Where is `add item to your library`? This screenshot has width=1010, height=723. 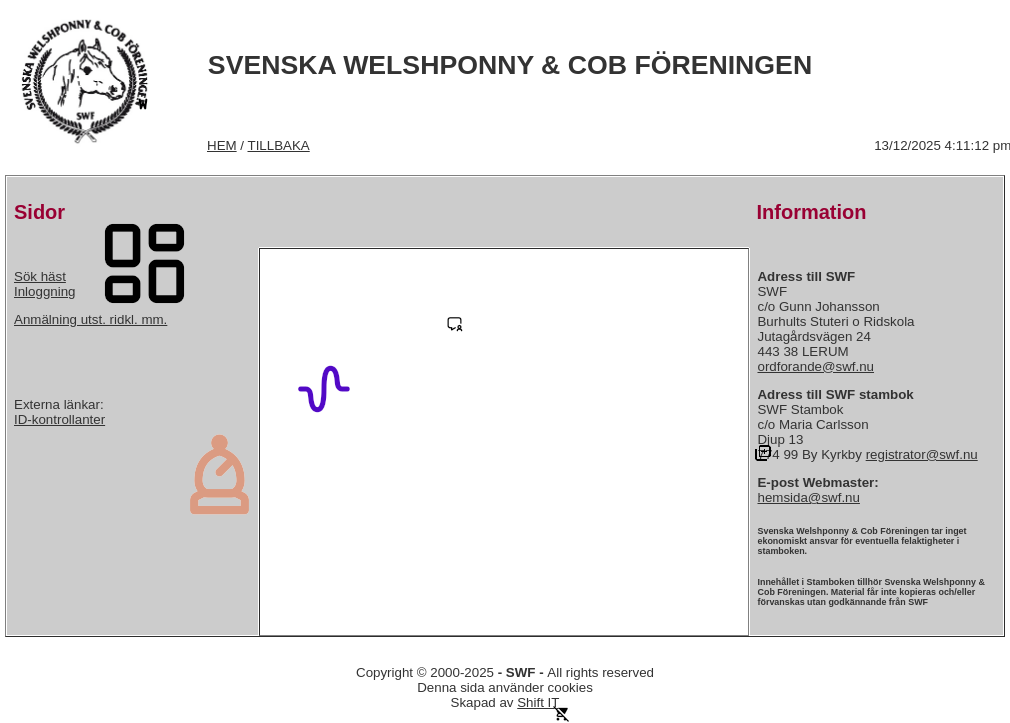 add item to your library is located at coordinates (763, 453).